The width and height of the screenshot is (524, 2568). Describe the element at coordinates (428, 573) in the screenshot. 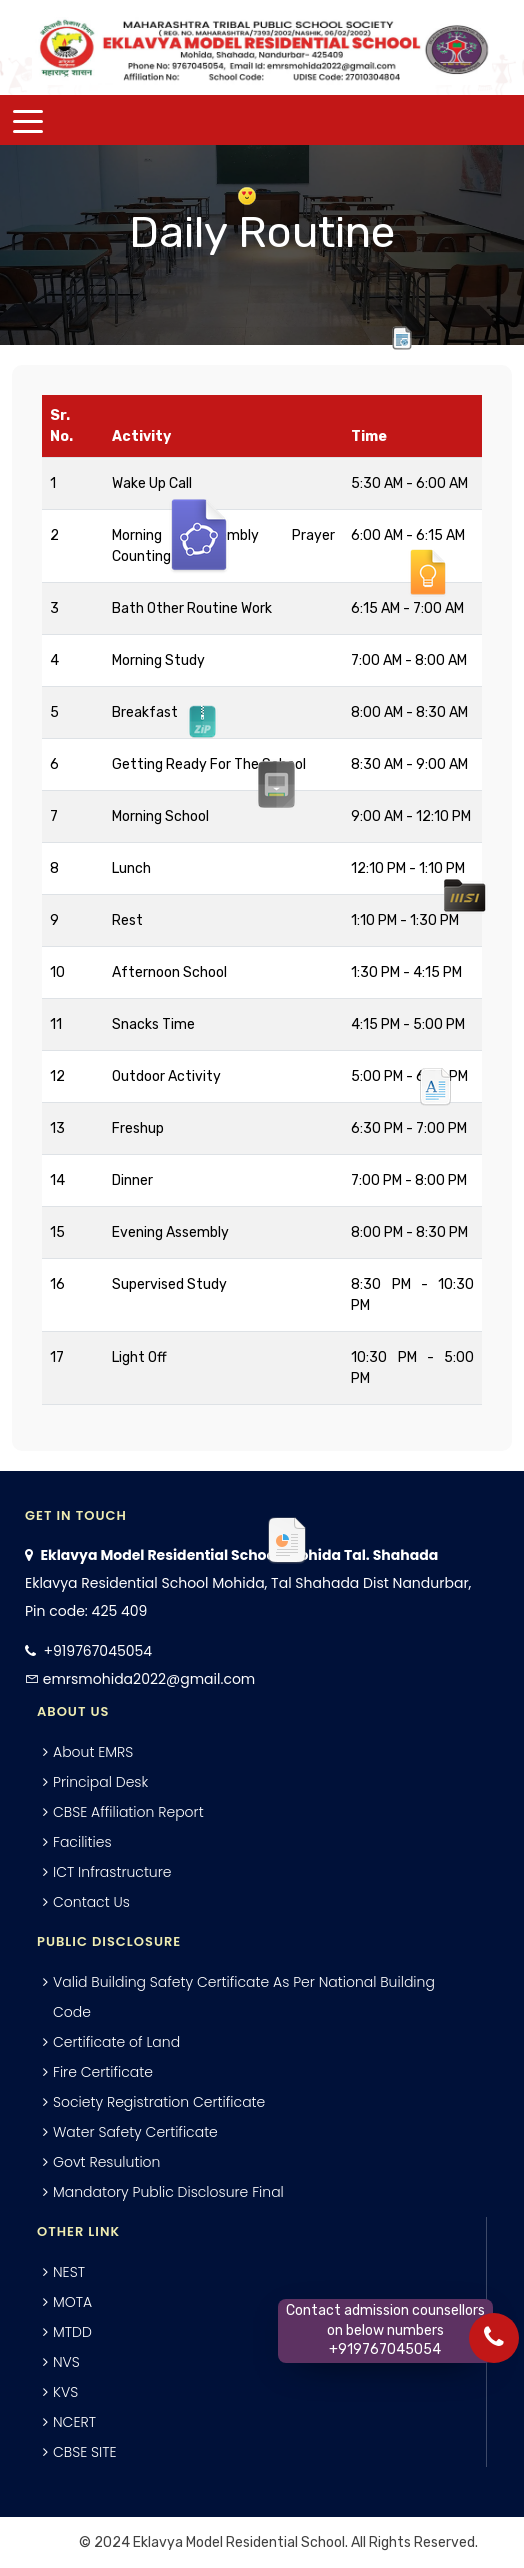

I see `open a google keep note file` at that location.